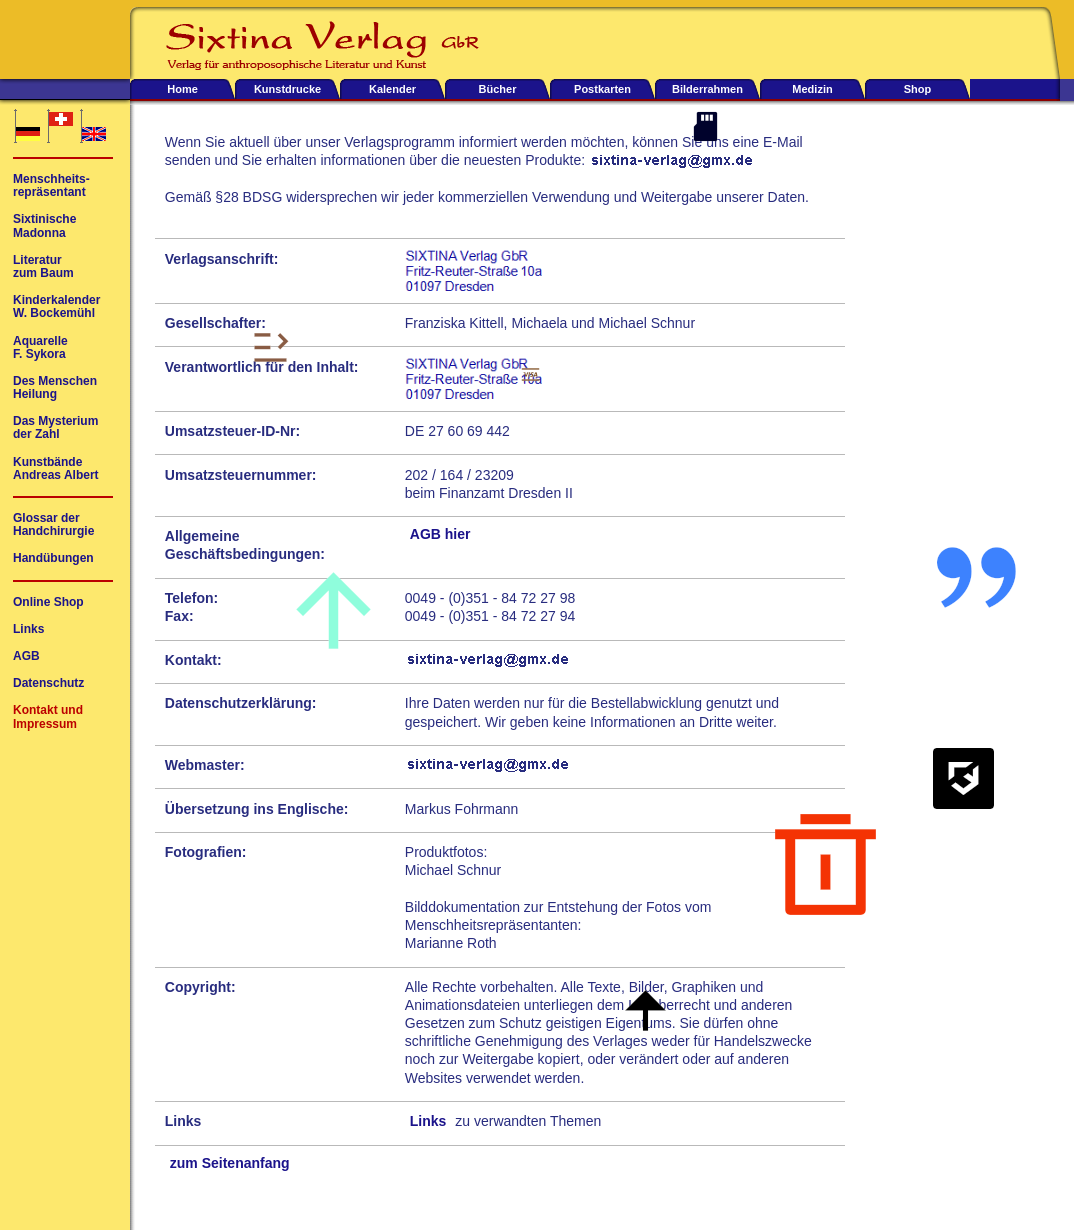 The height and width of the screenshot is (1230, 1074). Describe the element at coordinates (825, 864) in the screenshot. I see `delete selected item` at that location.